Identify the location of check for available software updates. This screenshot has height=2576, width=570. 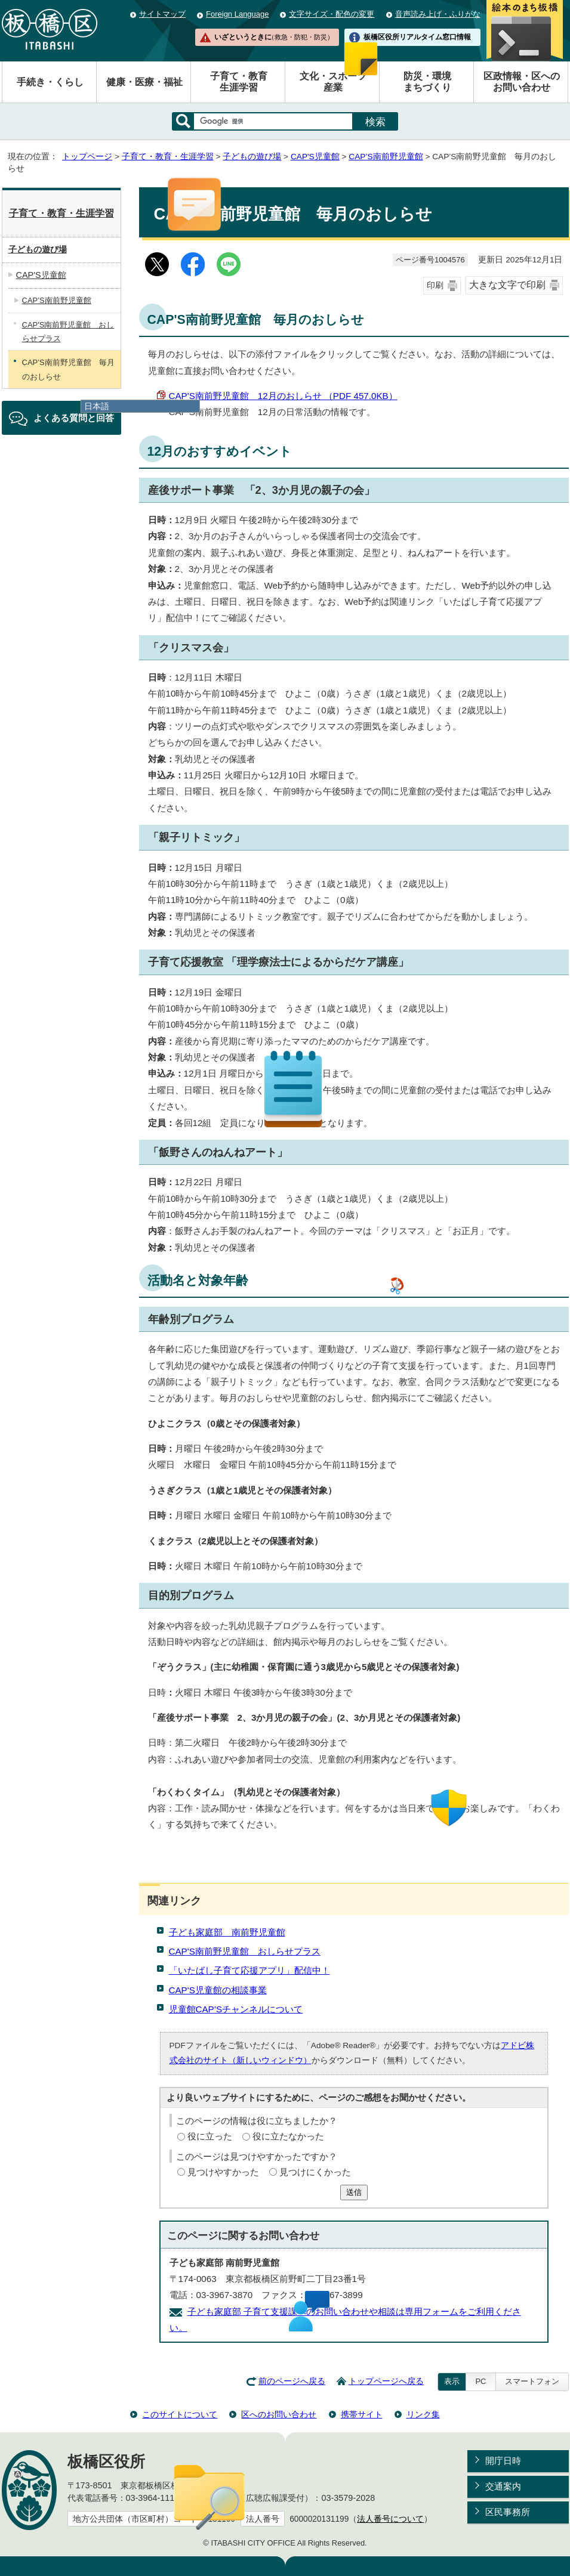
(17, 2474).